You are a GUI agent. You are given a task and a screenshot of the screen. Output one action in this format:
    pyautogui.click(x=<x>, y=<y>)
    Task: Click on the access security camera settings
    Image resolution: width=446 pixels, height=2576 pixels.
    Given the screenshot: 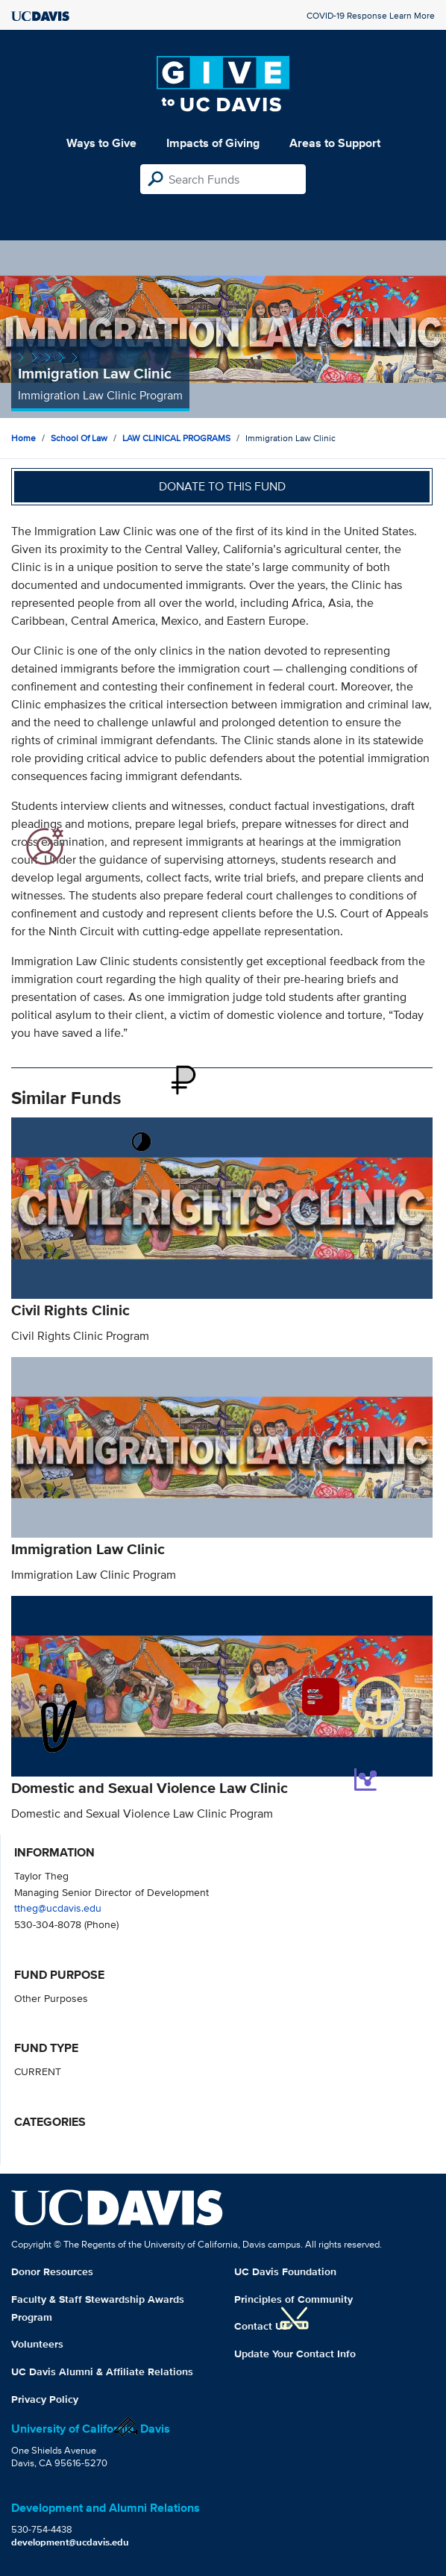 What is the action you would take?
    pyautogui.click(x=125, y=2428)
    